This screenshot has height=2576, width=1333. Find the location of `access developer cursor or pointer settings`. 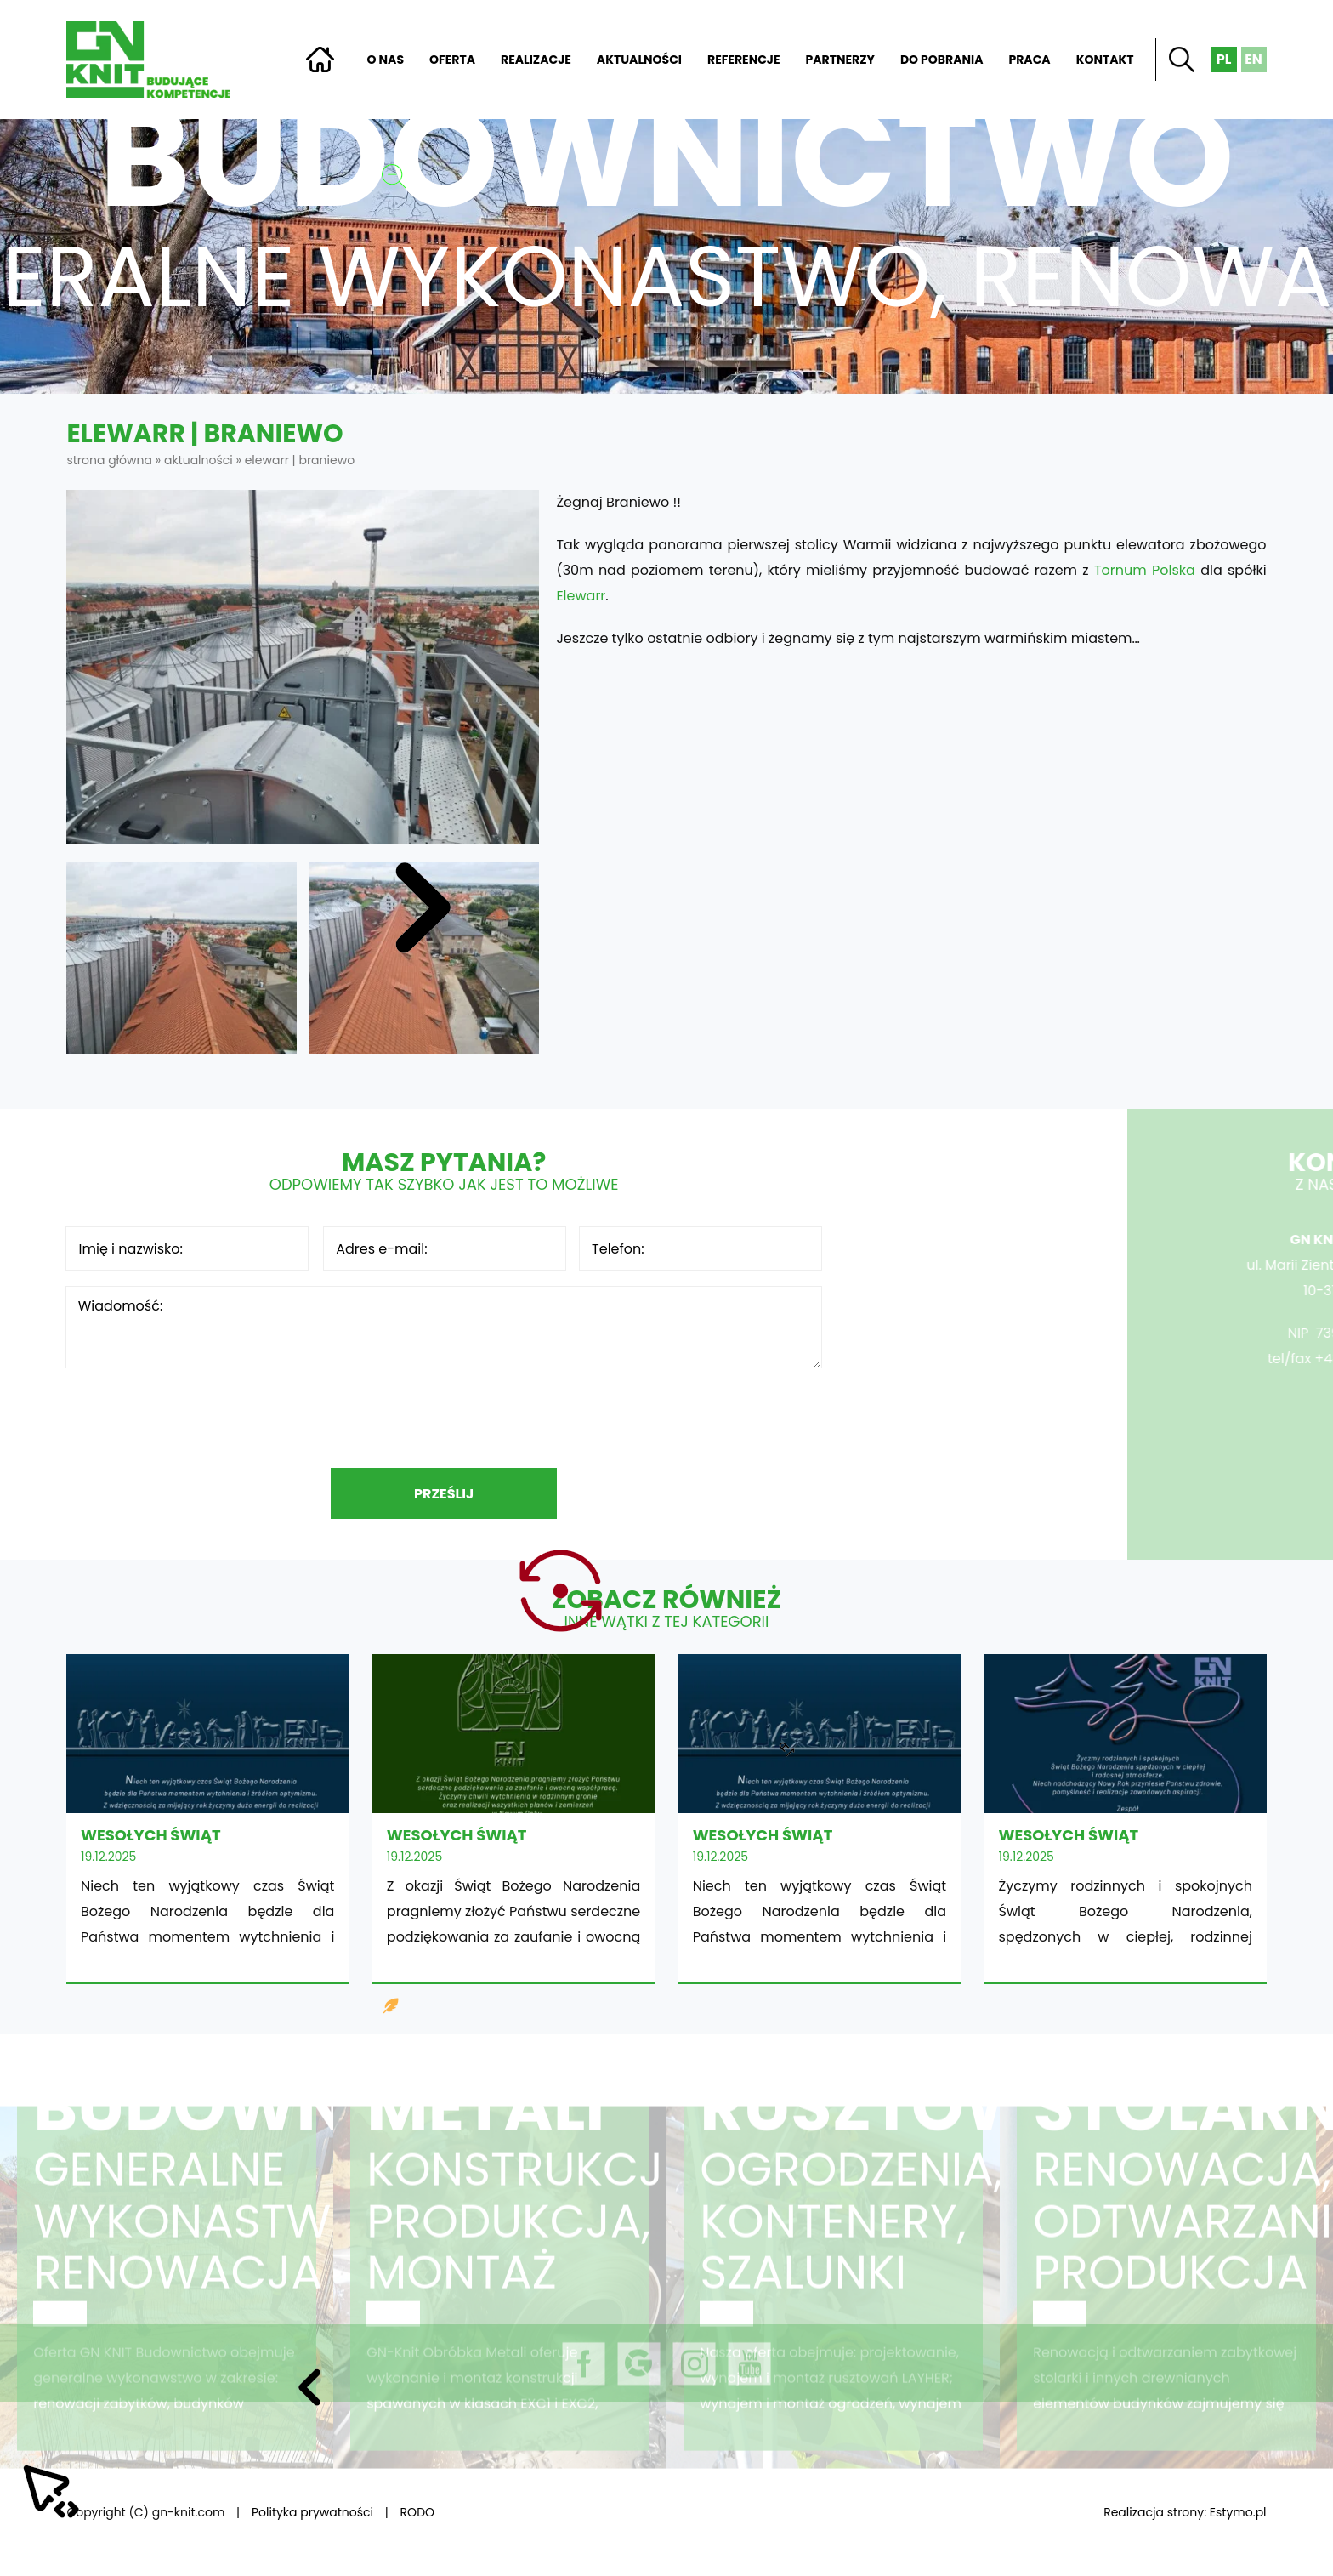

access developer cursor or pointer settings is located at coordinates (48, 2490).